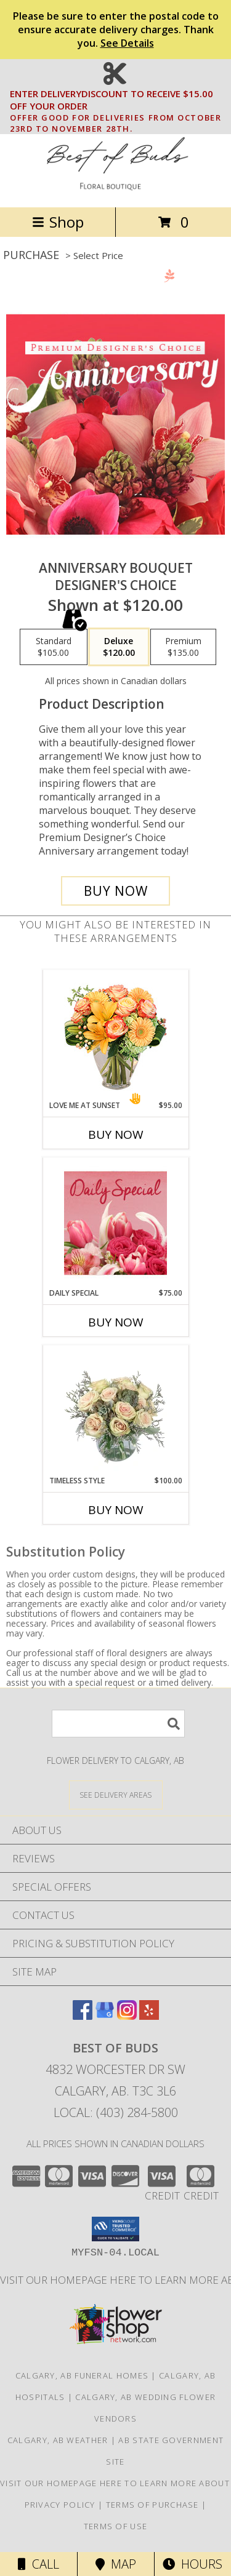 The width and height of the screenshot is (231, 2576). I want to click on route or destination confirmed, so click(73, 619).